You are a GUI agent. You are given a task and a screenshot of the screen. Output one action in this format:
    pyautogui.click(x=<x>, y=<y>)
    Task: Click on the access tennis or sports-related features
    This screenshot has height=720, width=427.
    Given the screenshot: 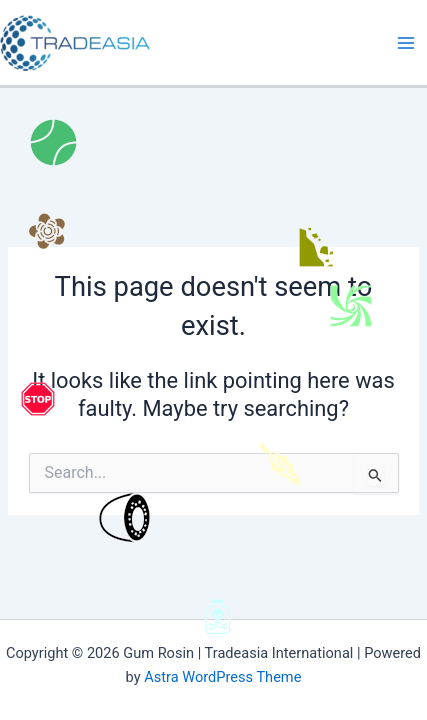 What is the action you would take?
    pyautogui.click(x=53, y=142)
    